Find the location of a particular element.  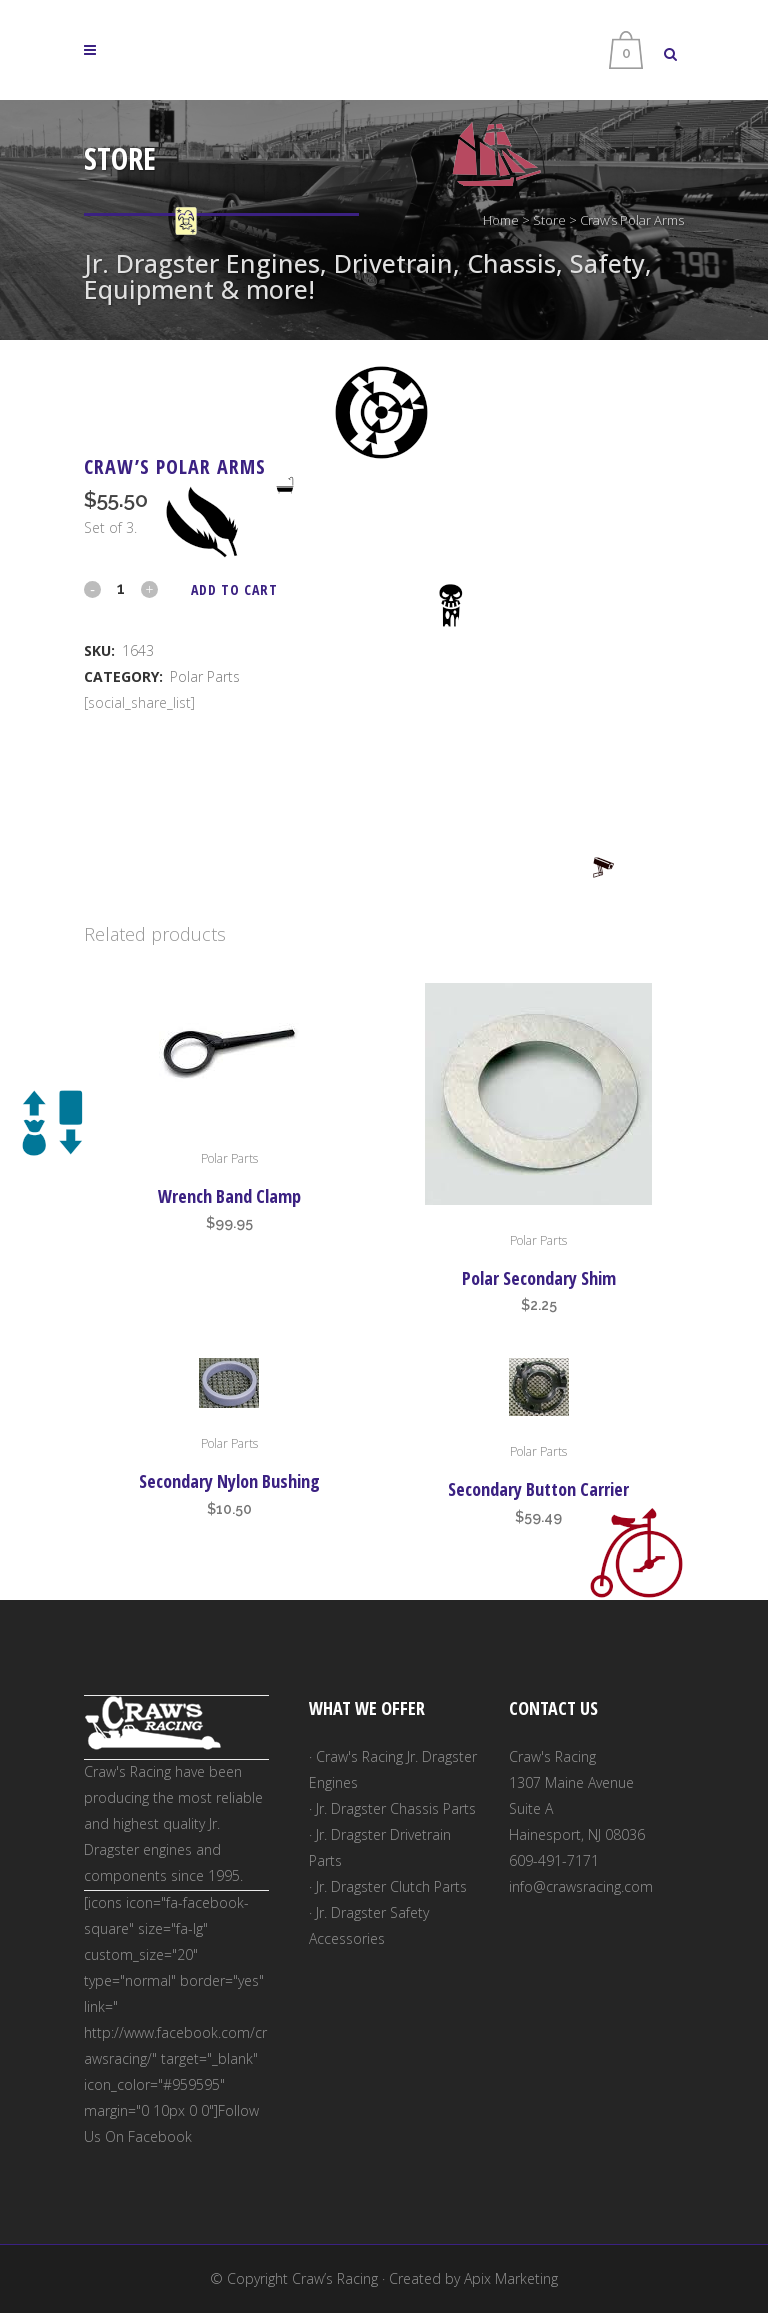

indicates bathroom or bathing facilities is located at coordinates (285, 485).